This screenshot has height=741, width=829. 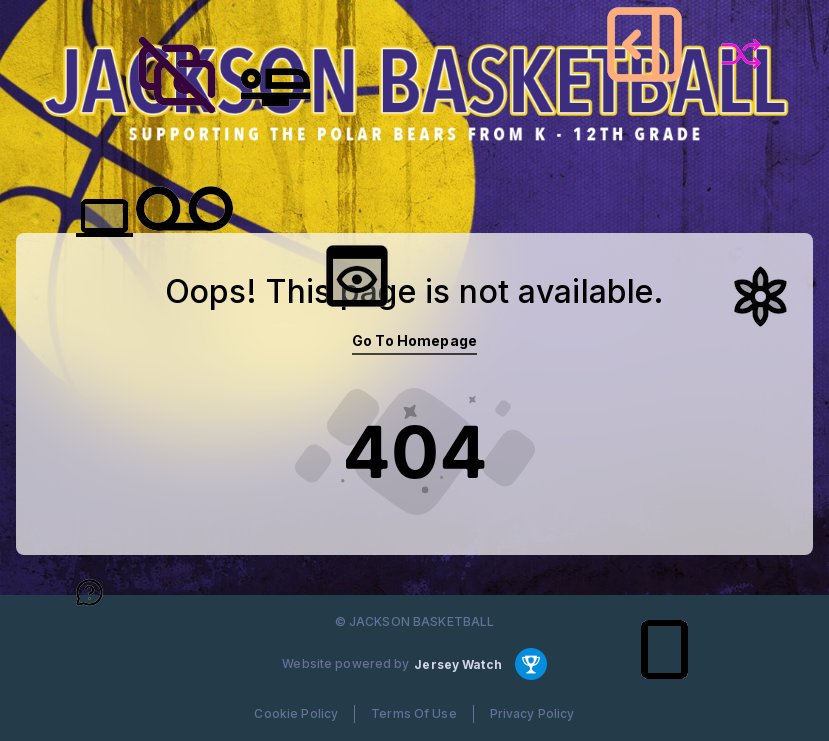 What do you see at coordinates (644, 44) in the screenshot?
I see `open the right side panel` at bounding box center [644, 44].